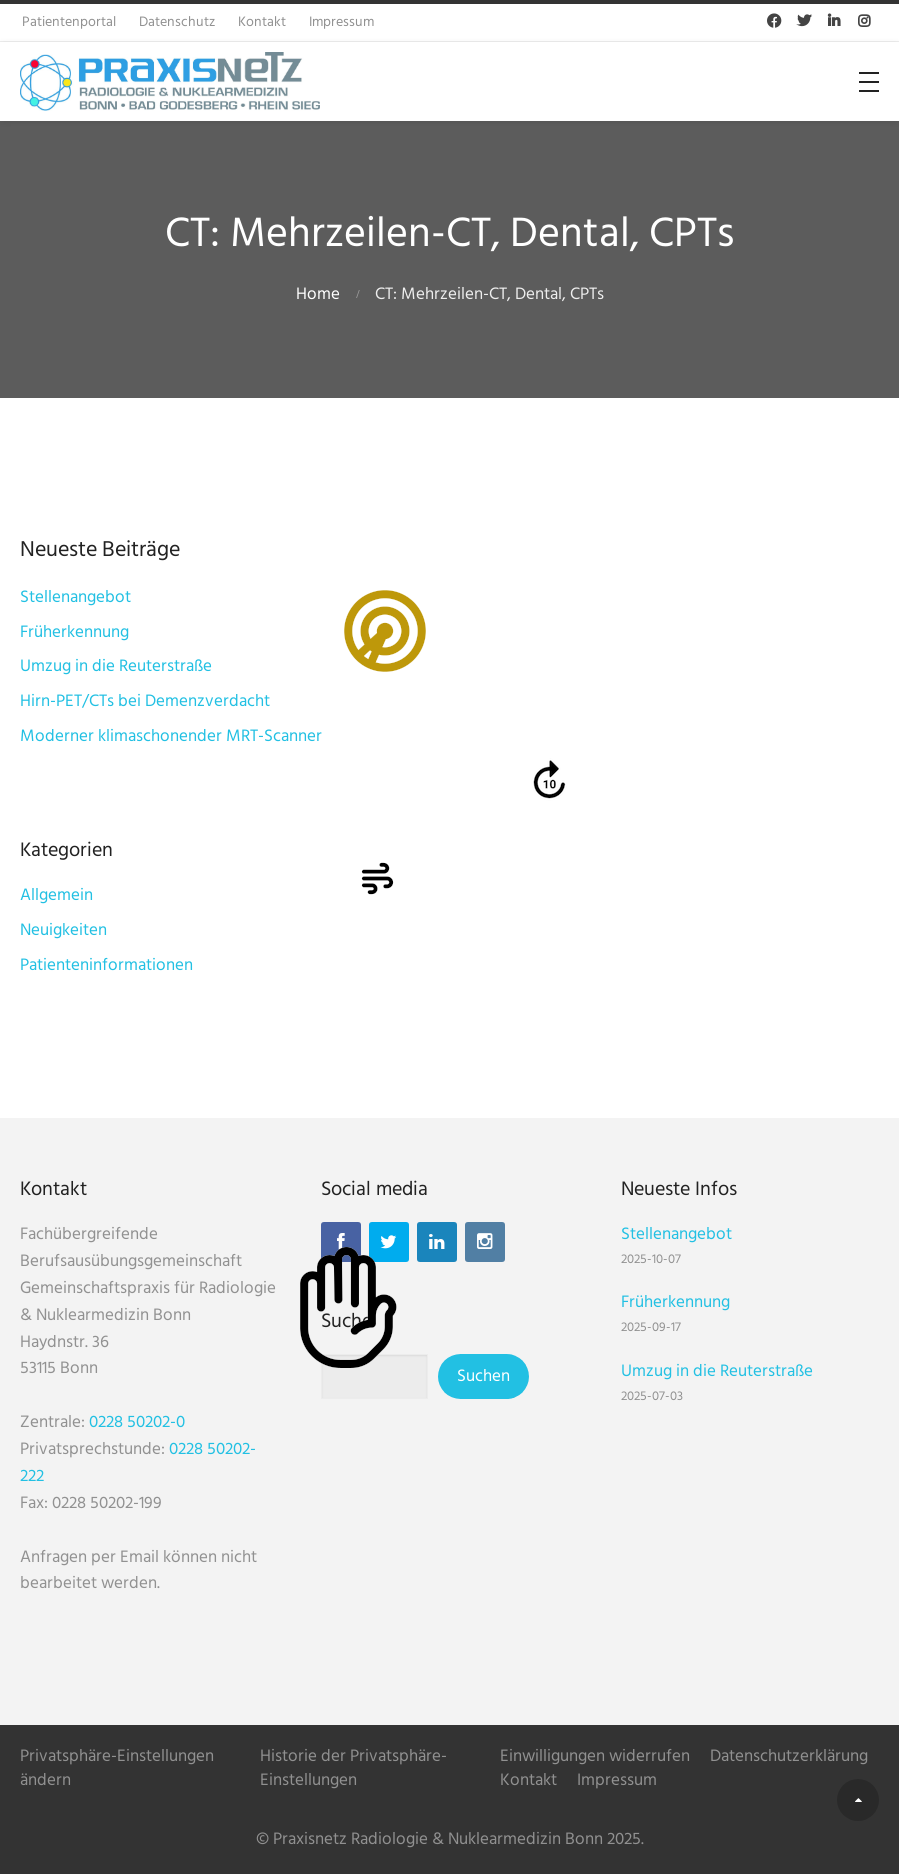 The image size is (899, 1874). I want to click on stop or pause an action, so click(348, 1307).